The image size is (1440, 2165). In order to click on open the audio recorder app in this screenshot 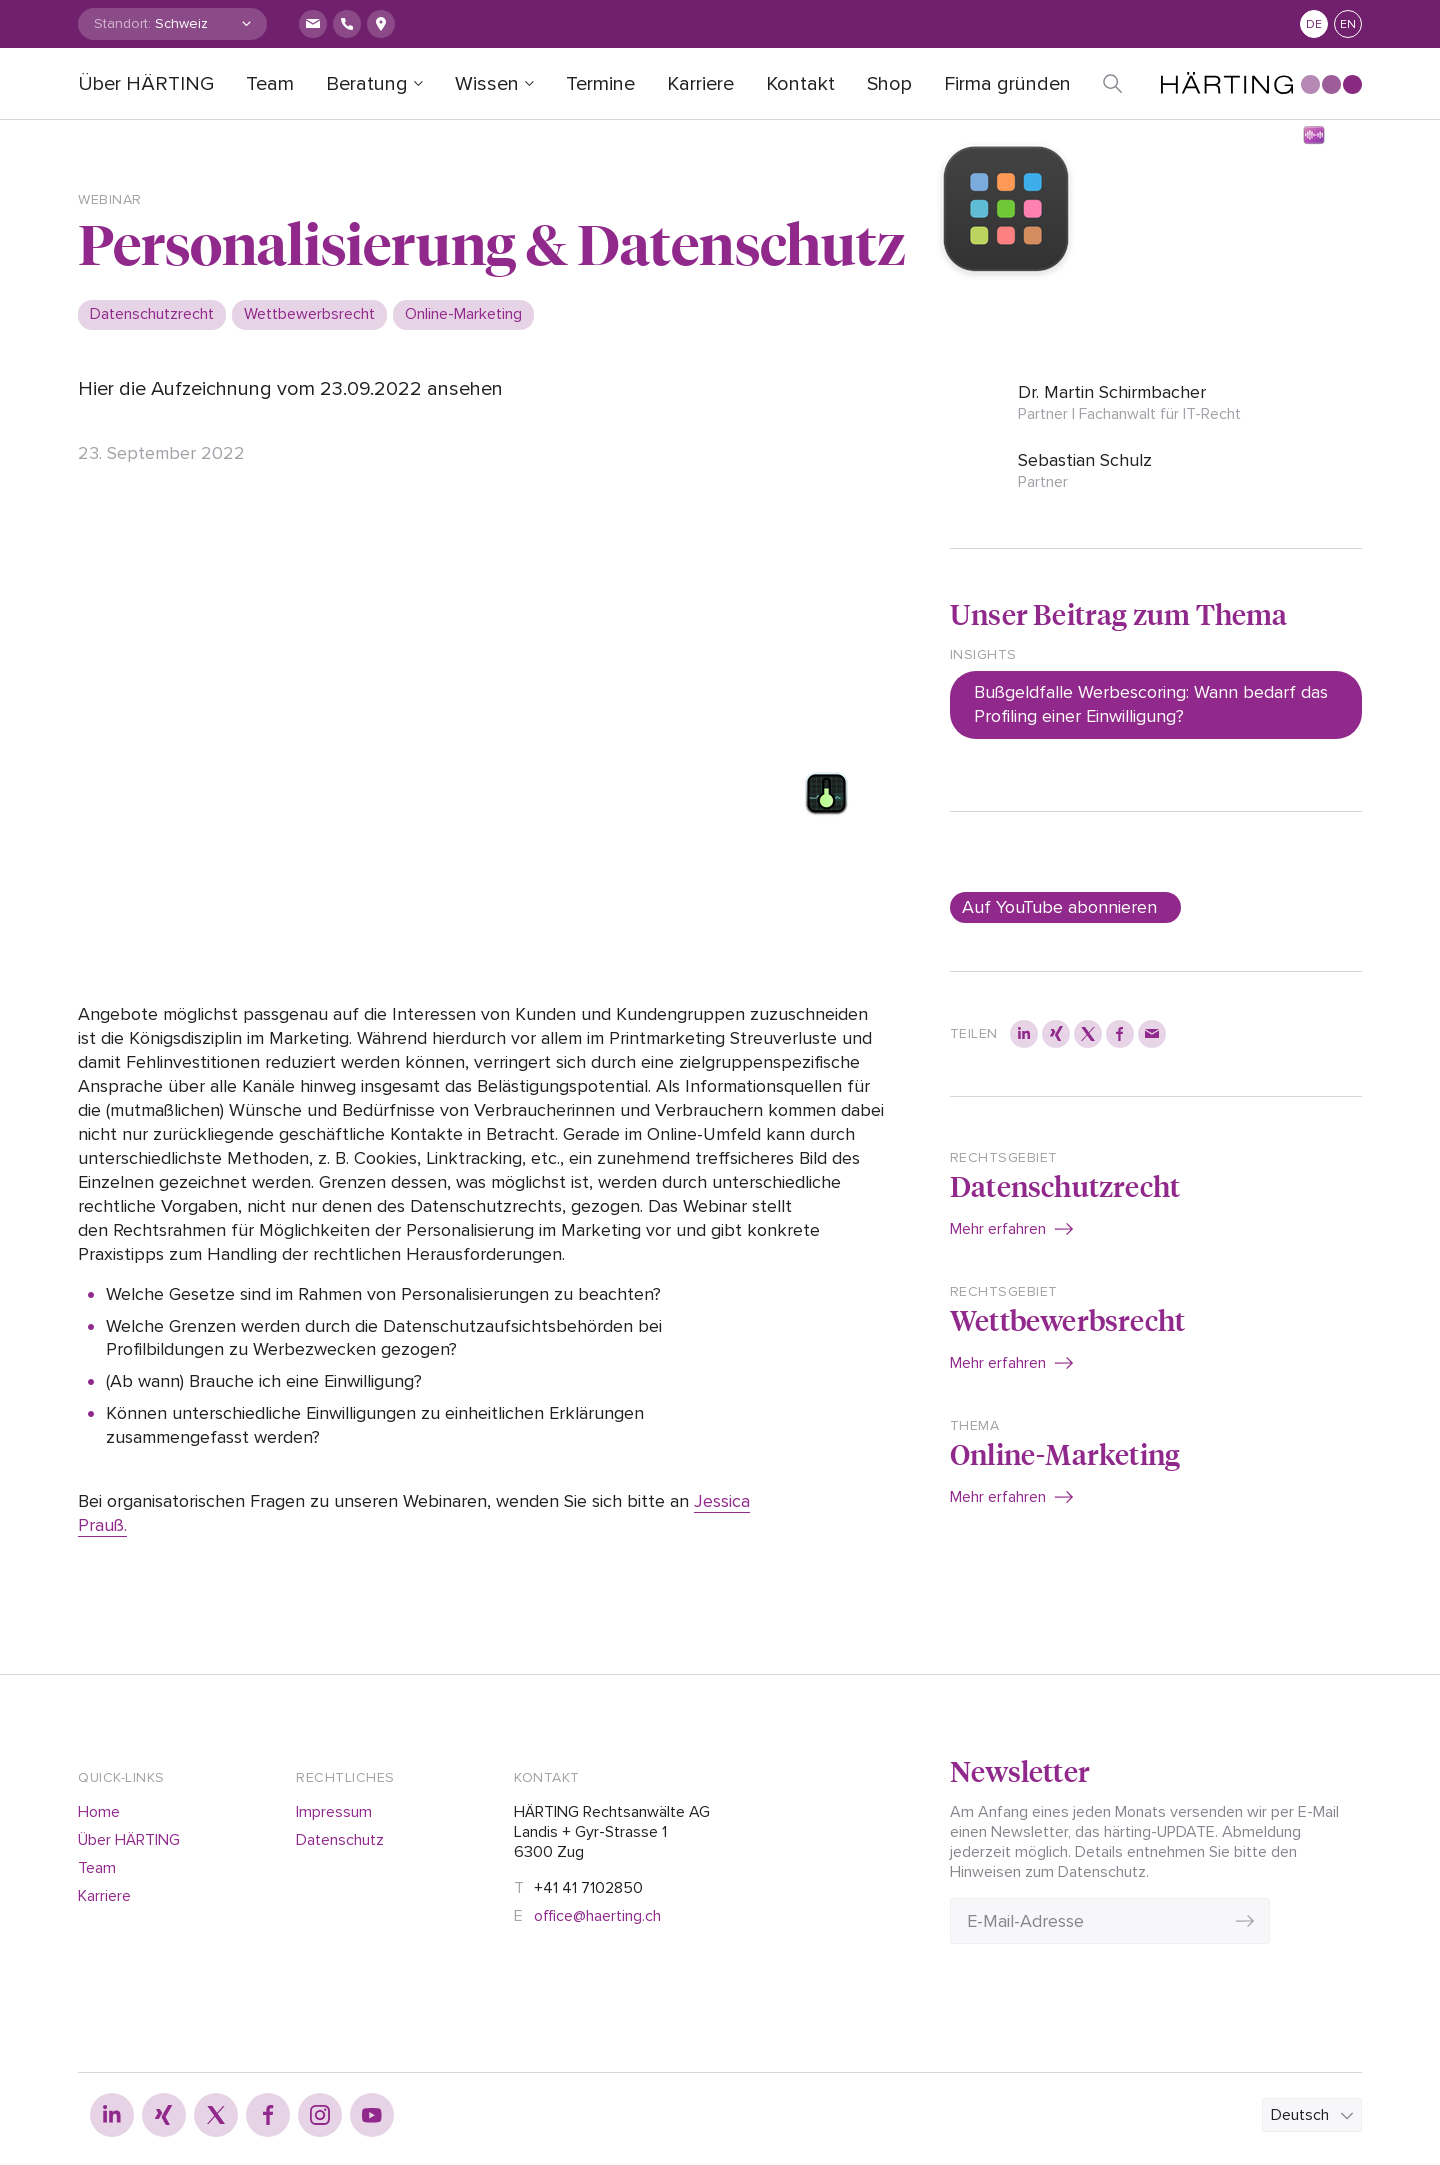, I will do `click(1314, 135)`.